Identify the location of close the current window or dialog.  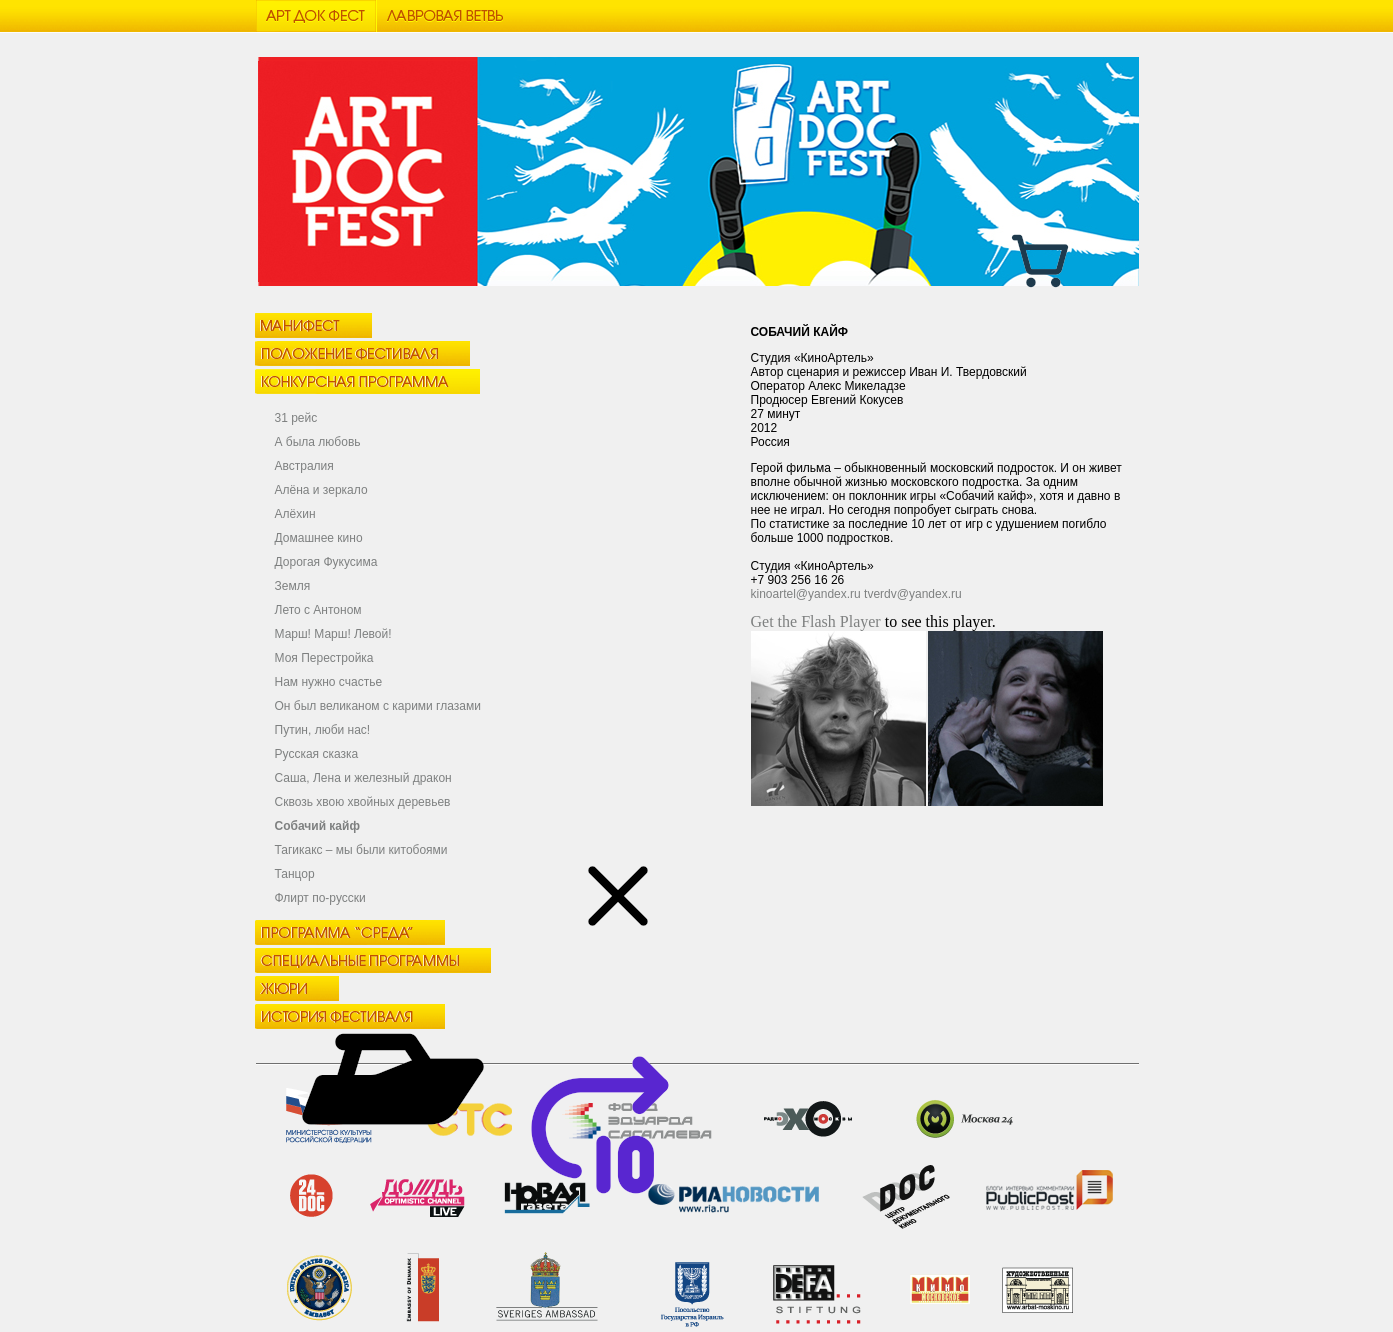
(618, 896).